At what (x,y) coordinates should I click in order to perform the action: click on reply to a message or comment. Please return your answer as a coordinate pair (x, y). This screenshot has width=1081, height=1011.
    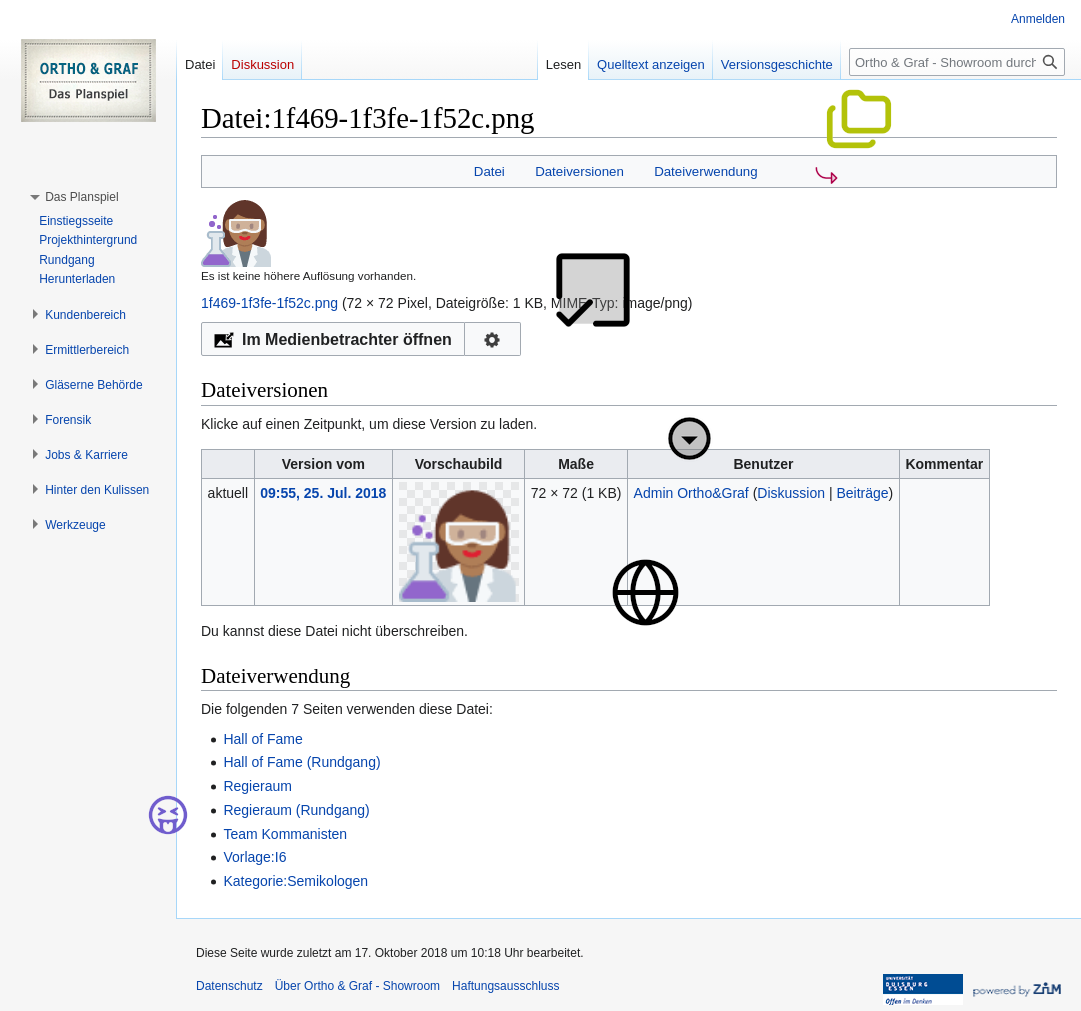
    Looking at the image, I should click on (826, 175).